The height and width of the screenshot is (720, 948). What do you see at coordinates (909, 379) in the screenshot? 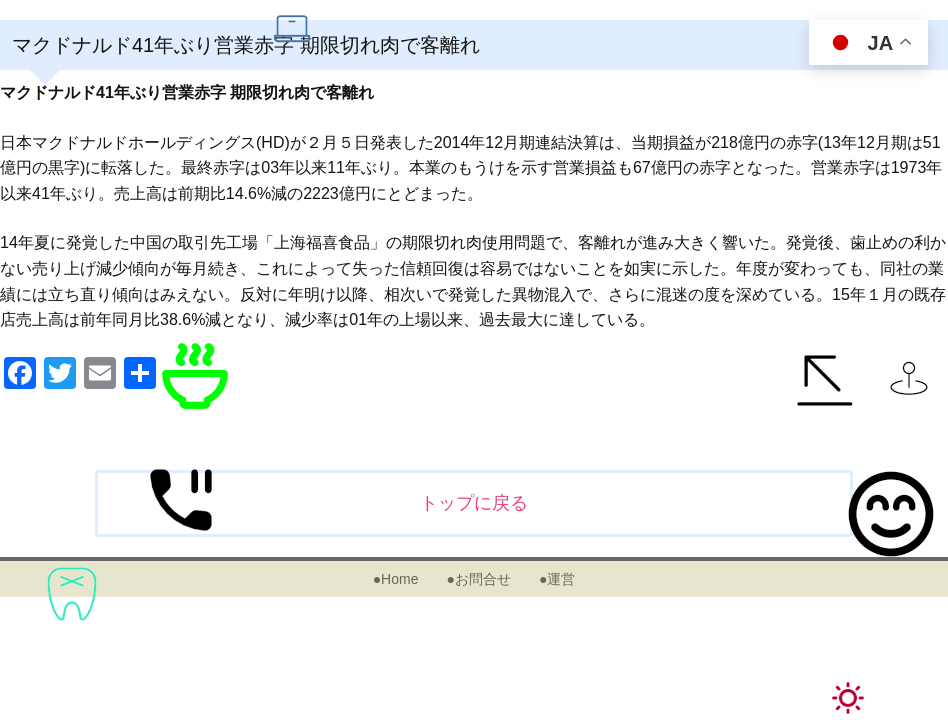
I see `mark a location on the map` at bounding box center [909, 379].